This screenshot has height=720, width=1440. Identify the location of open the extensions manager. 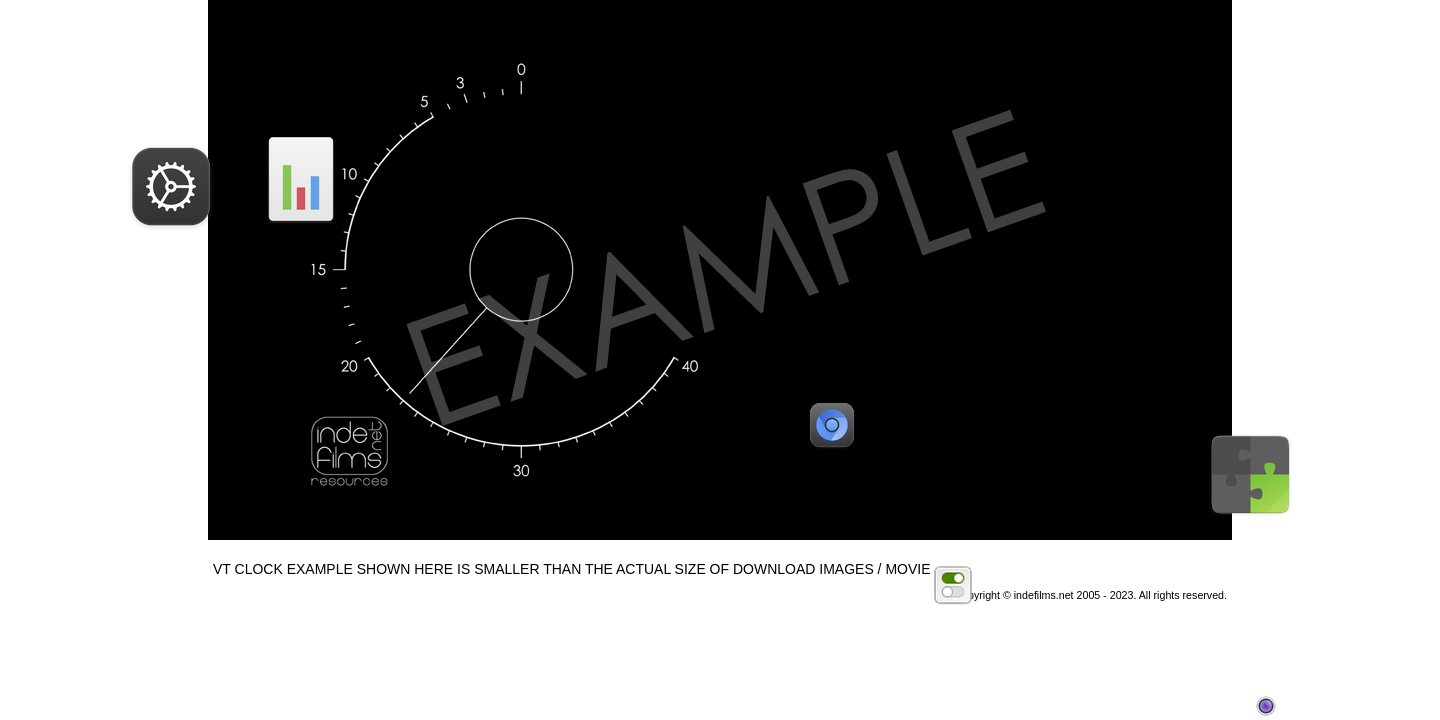
(1250, 474).